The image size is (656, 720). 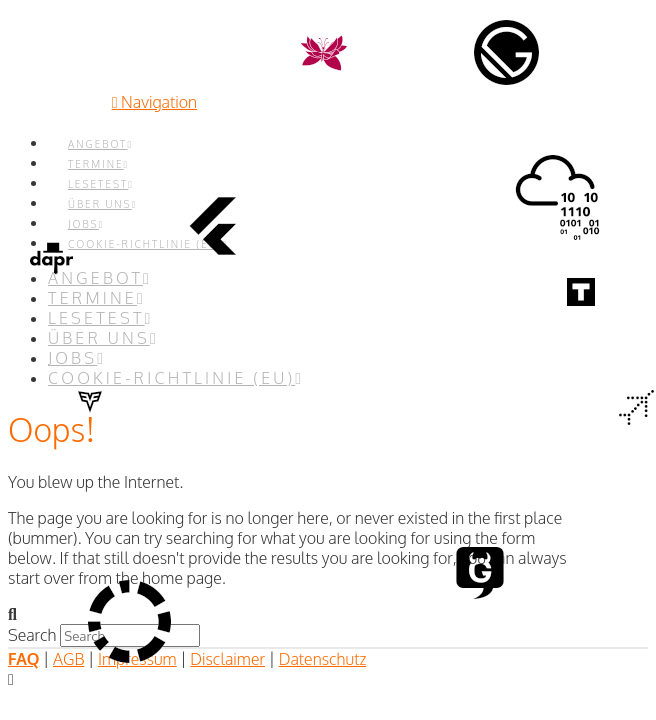 What do you see at coordinates (213, 226) in the screenshot?
I see `flutter framework logo` at bounding box center [213, 226].